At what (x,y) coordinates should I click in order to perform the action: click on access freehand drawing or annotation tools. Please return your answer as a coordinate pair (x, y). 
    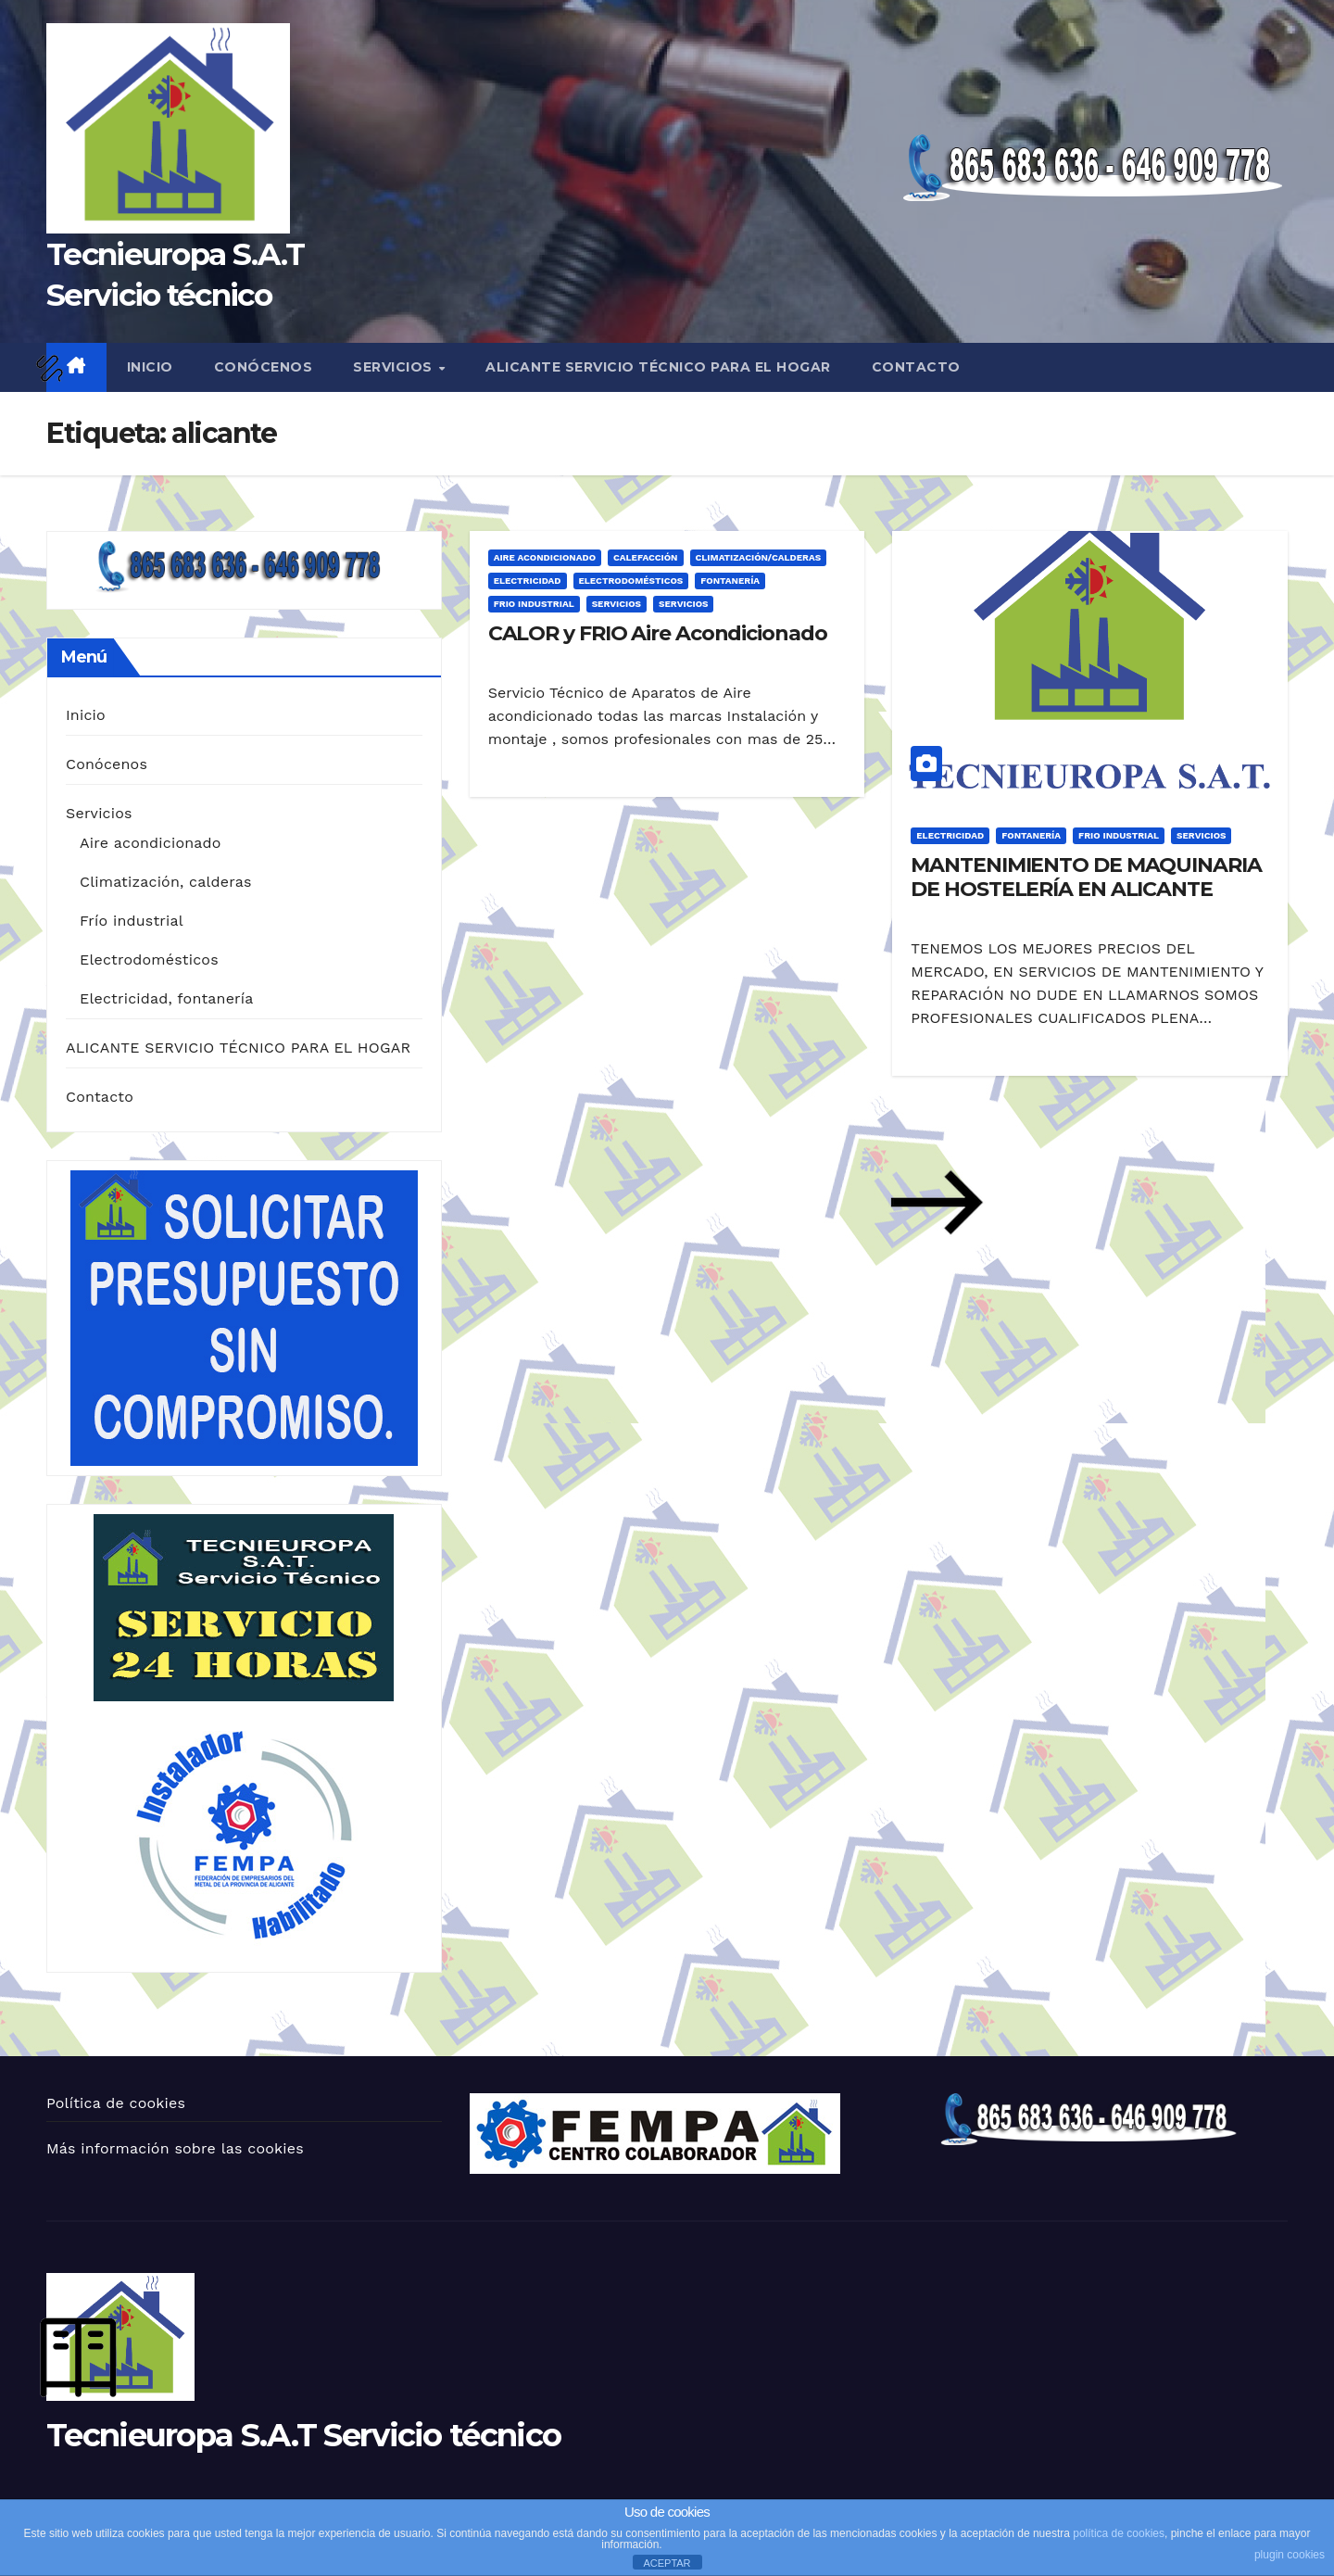
    Looking at the image, I should click on (49, 368).